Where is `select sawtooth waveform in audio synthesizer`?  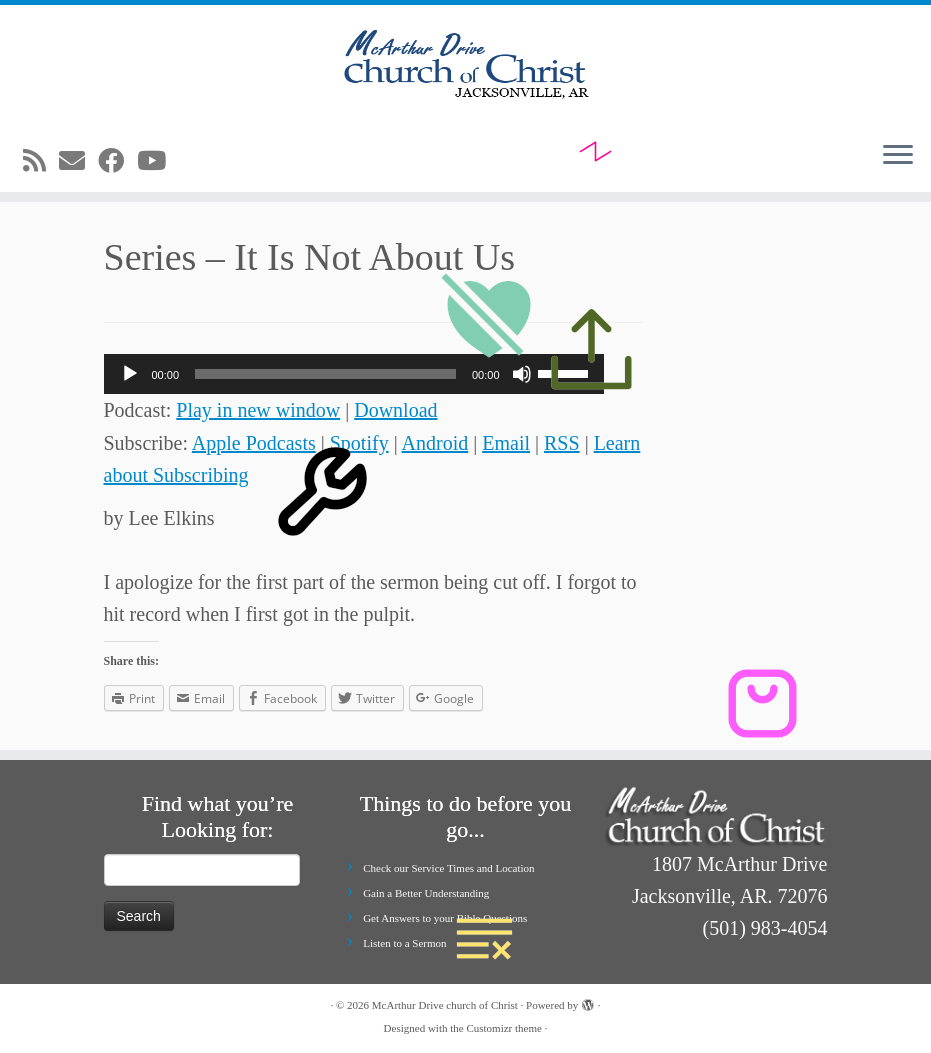
select sawtooth waveform in audio synthesizer is located at coordinates (595, 151).